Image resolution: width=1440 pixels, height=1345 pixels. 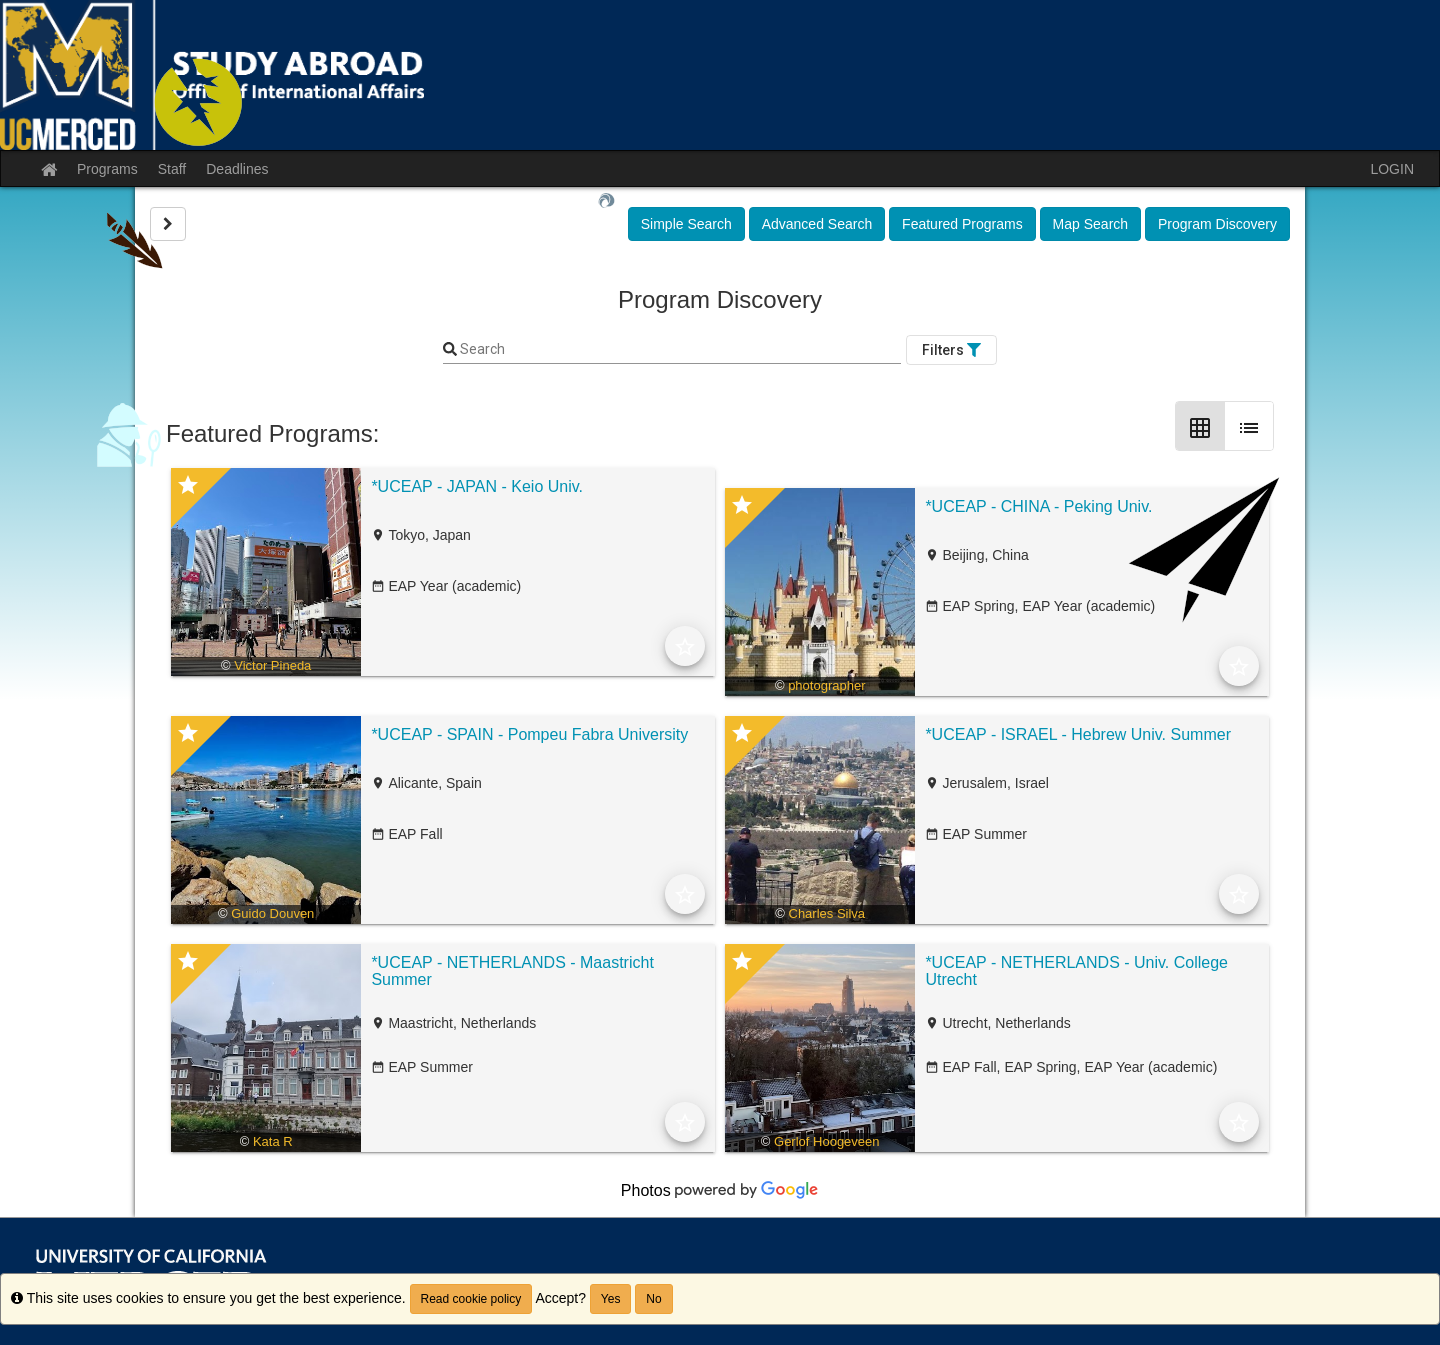 I want to click on equip a spear weapon in game, so click(x=134, y=240).